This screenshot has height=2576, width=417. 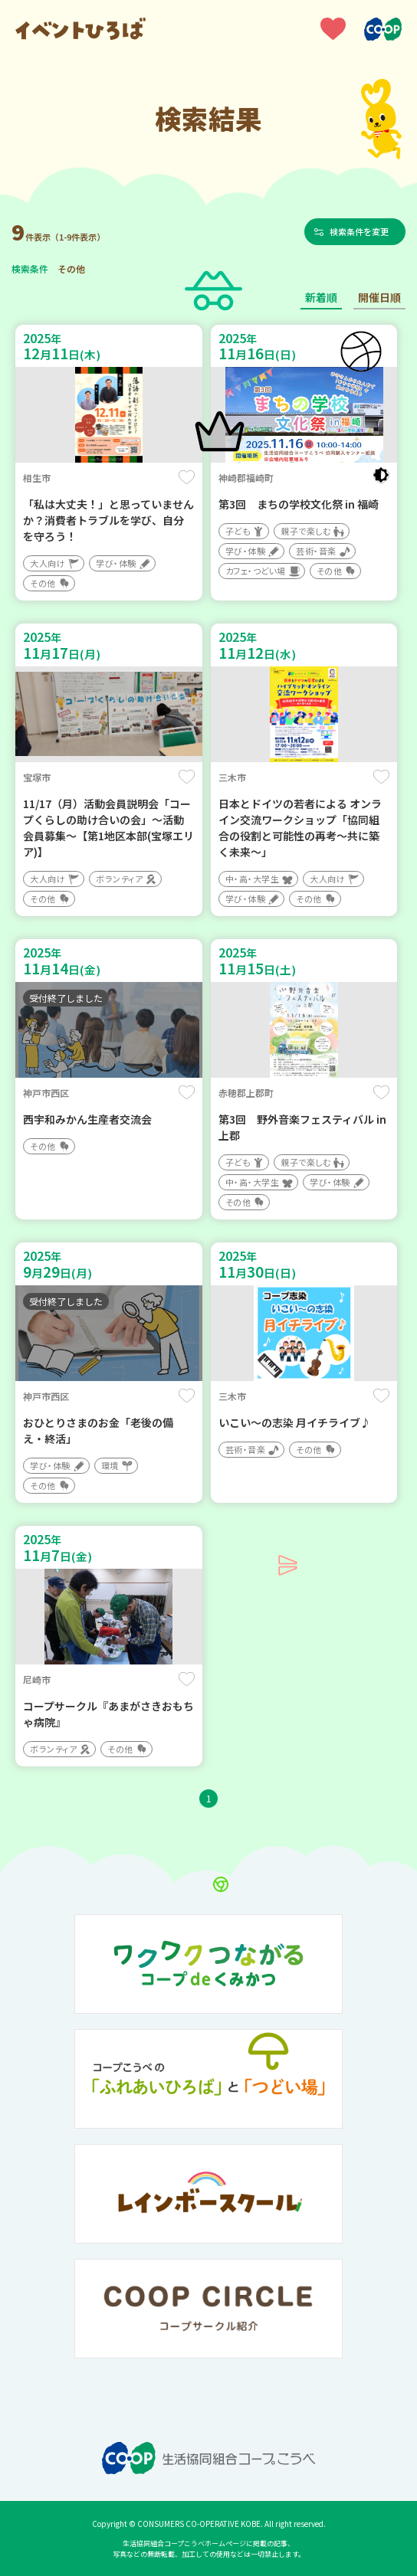 I want to click on indicates premium or pro membership status, so click(x=219, y=434).